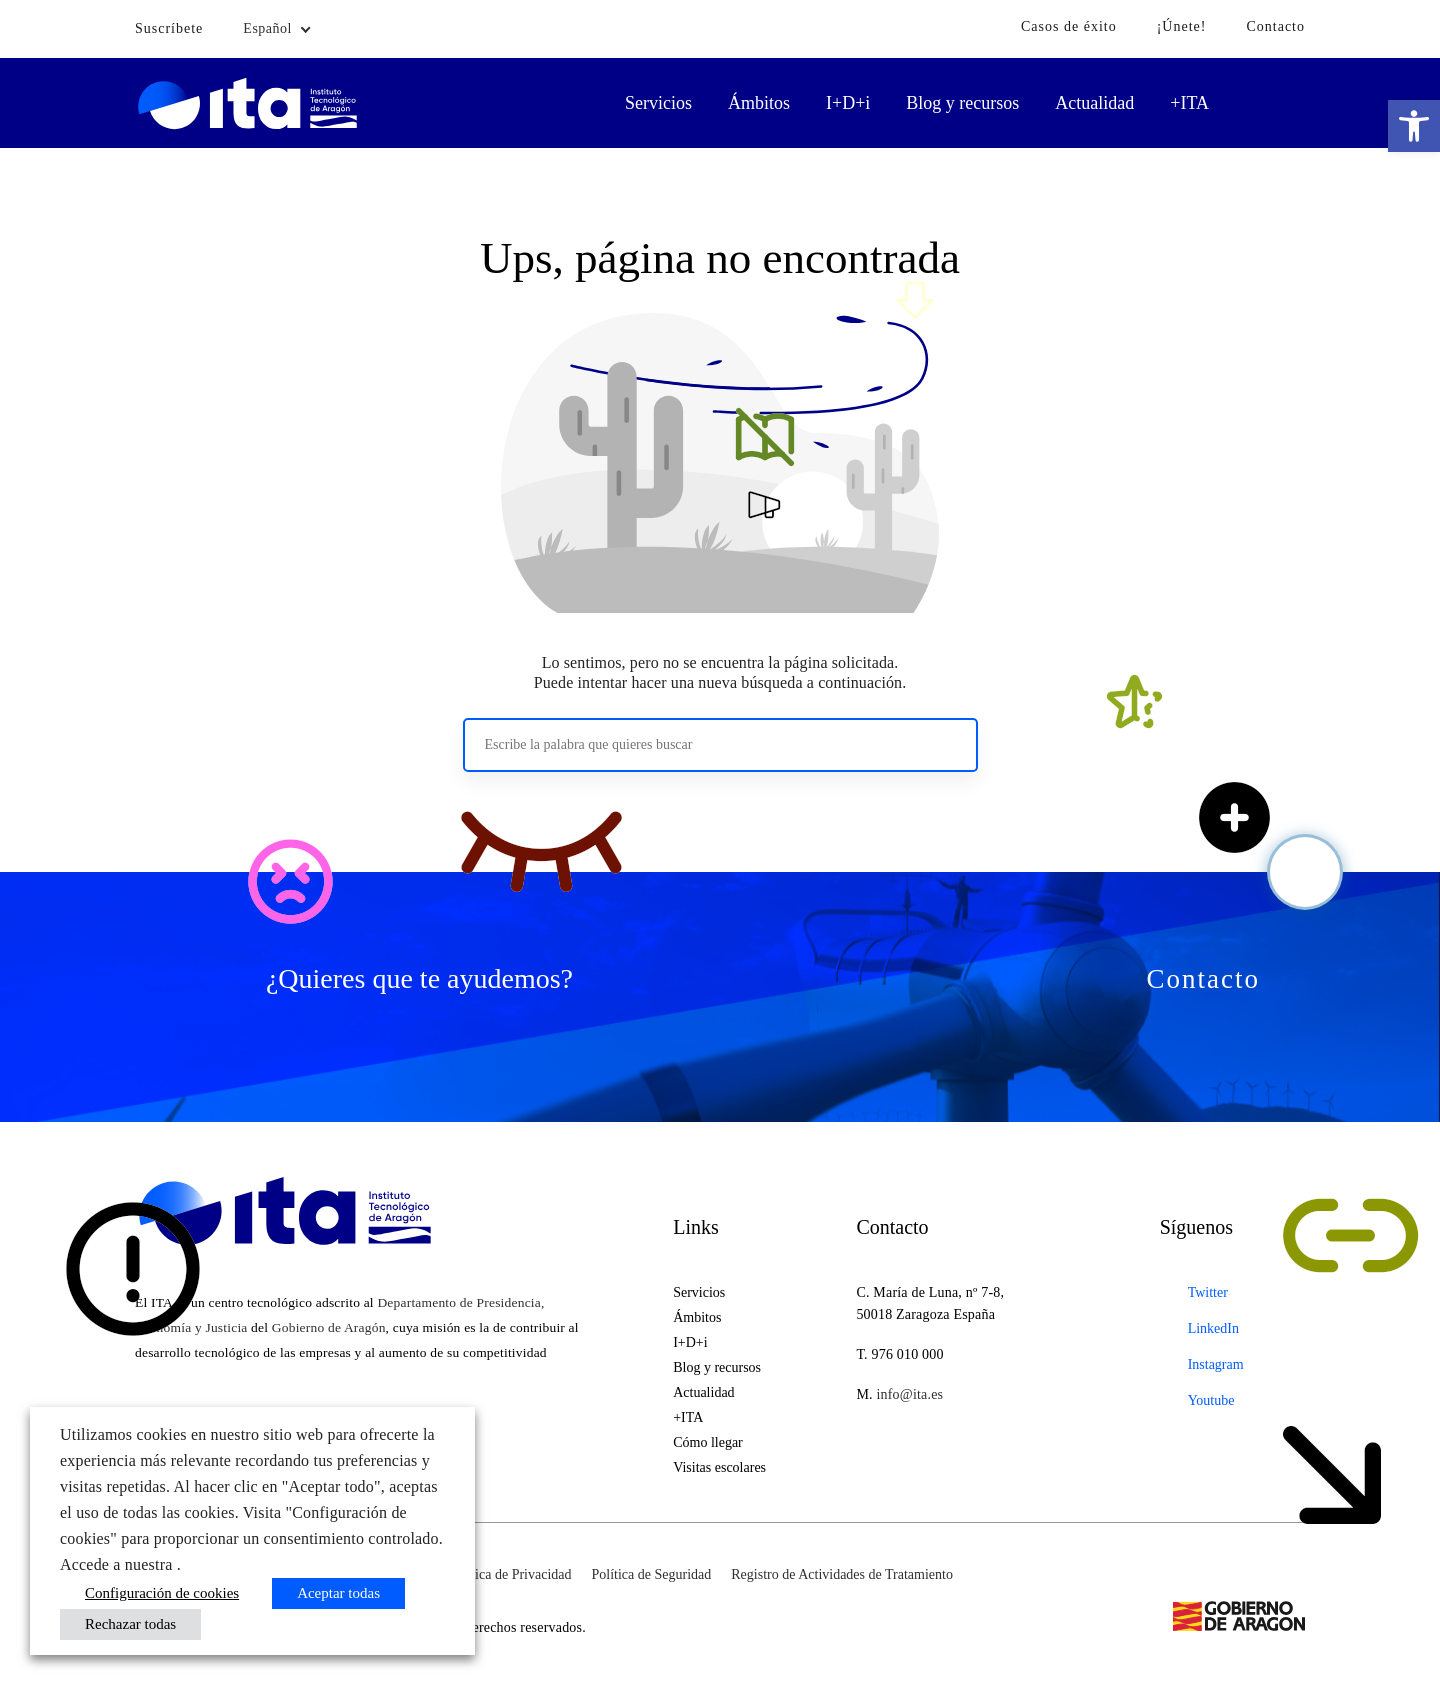 This screenshot has height=1685, width=1440. Describe the element at coordinates (1234, 817) in the screenshot. I see `add a new item` at that location.